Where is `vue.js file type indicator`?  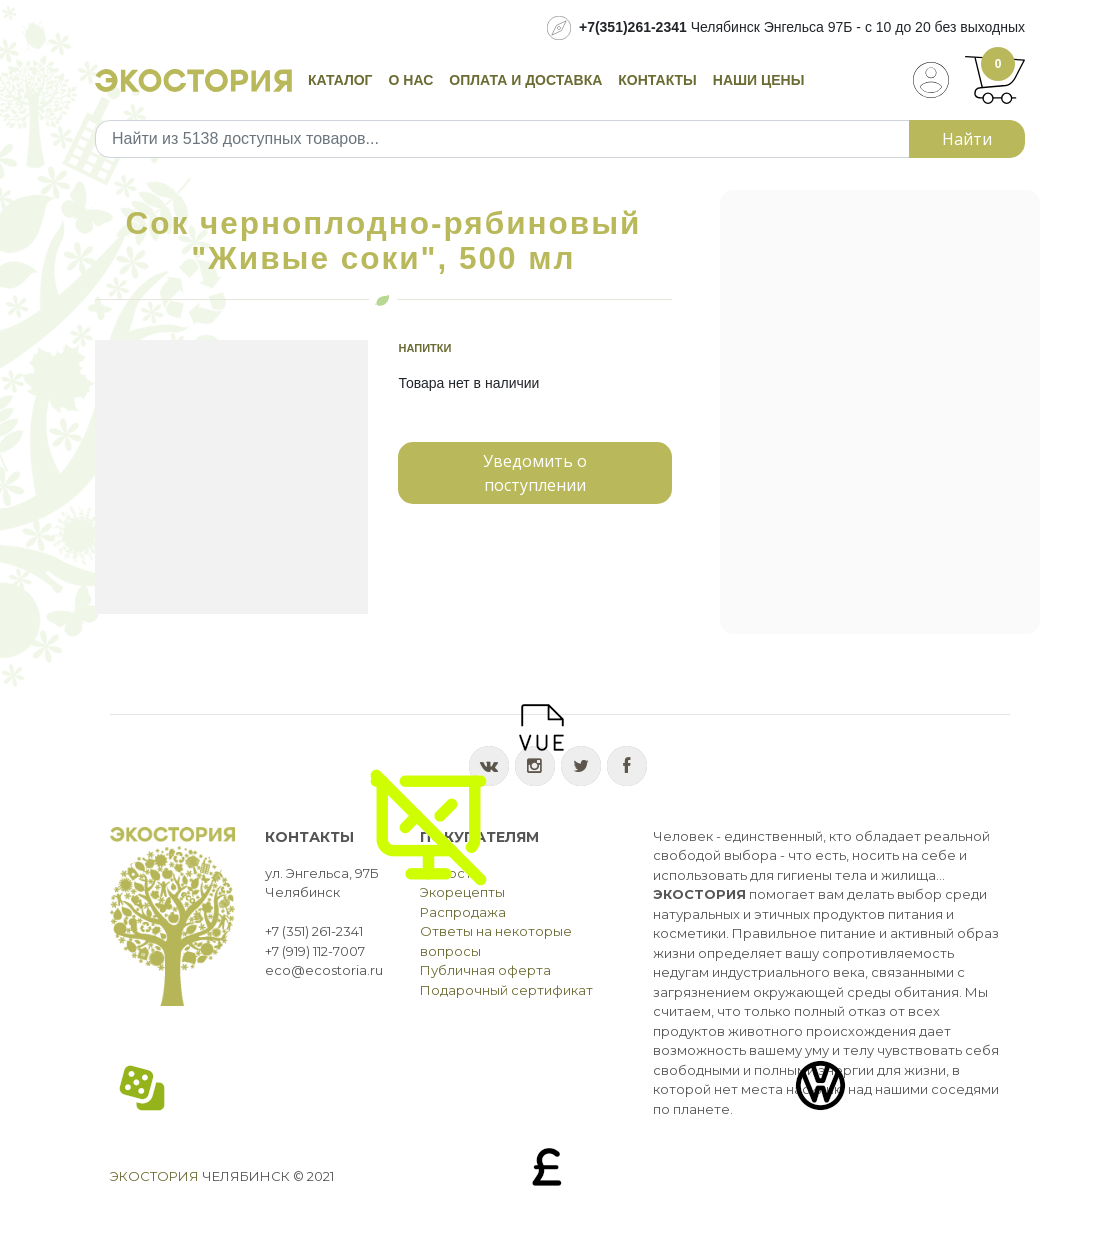
vue.js file type indicator is located at coordinates (542, 729).